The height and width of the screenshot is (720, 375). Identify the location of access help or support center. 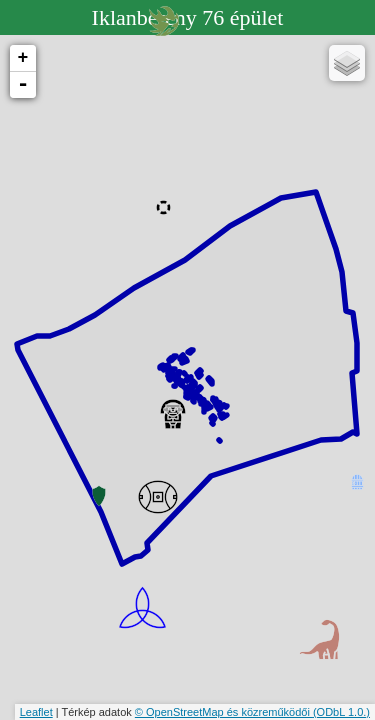
(163, 207).